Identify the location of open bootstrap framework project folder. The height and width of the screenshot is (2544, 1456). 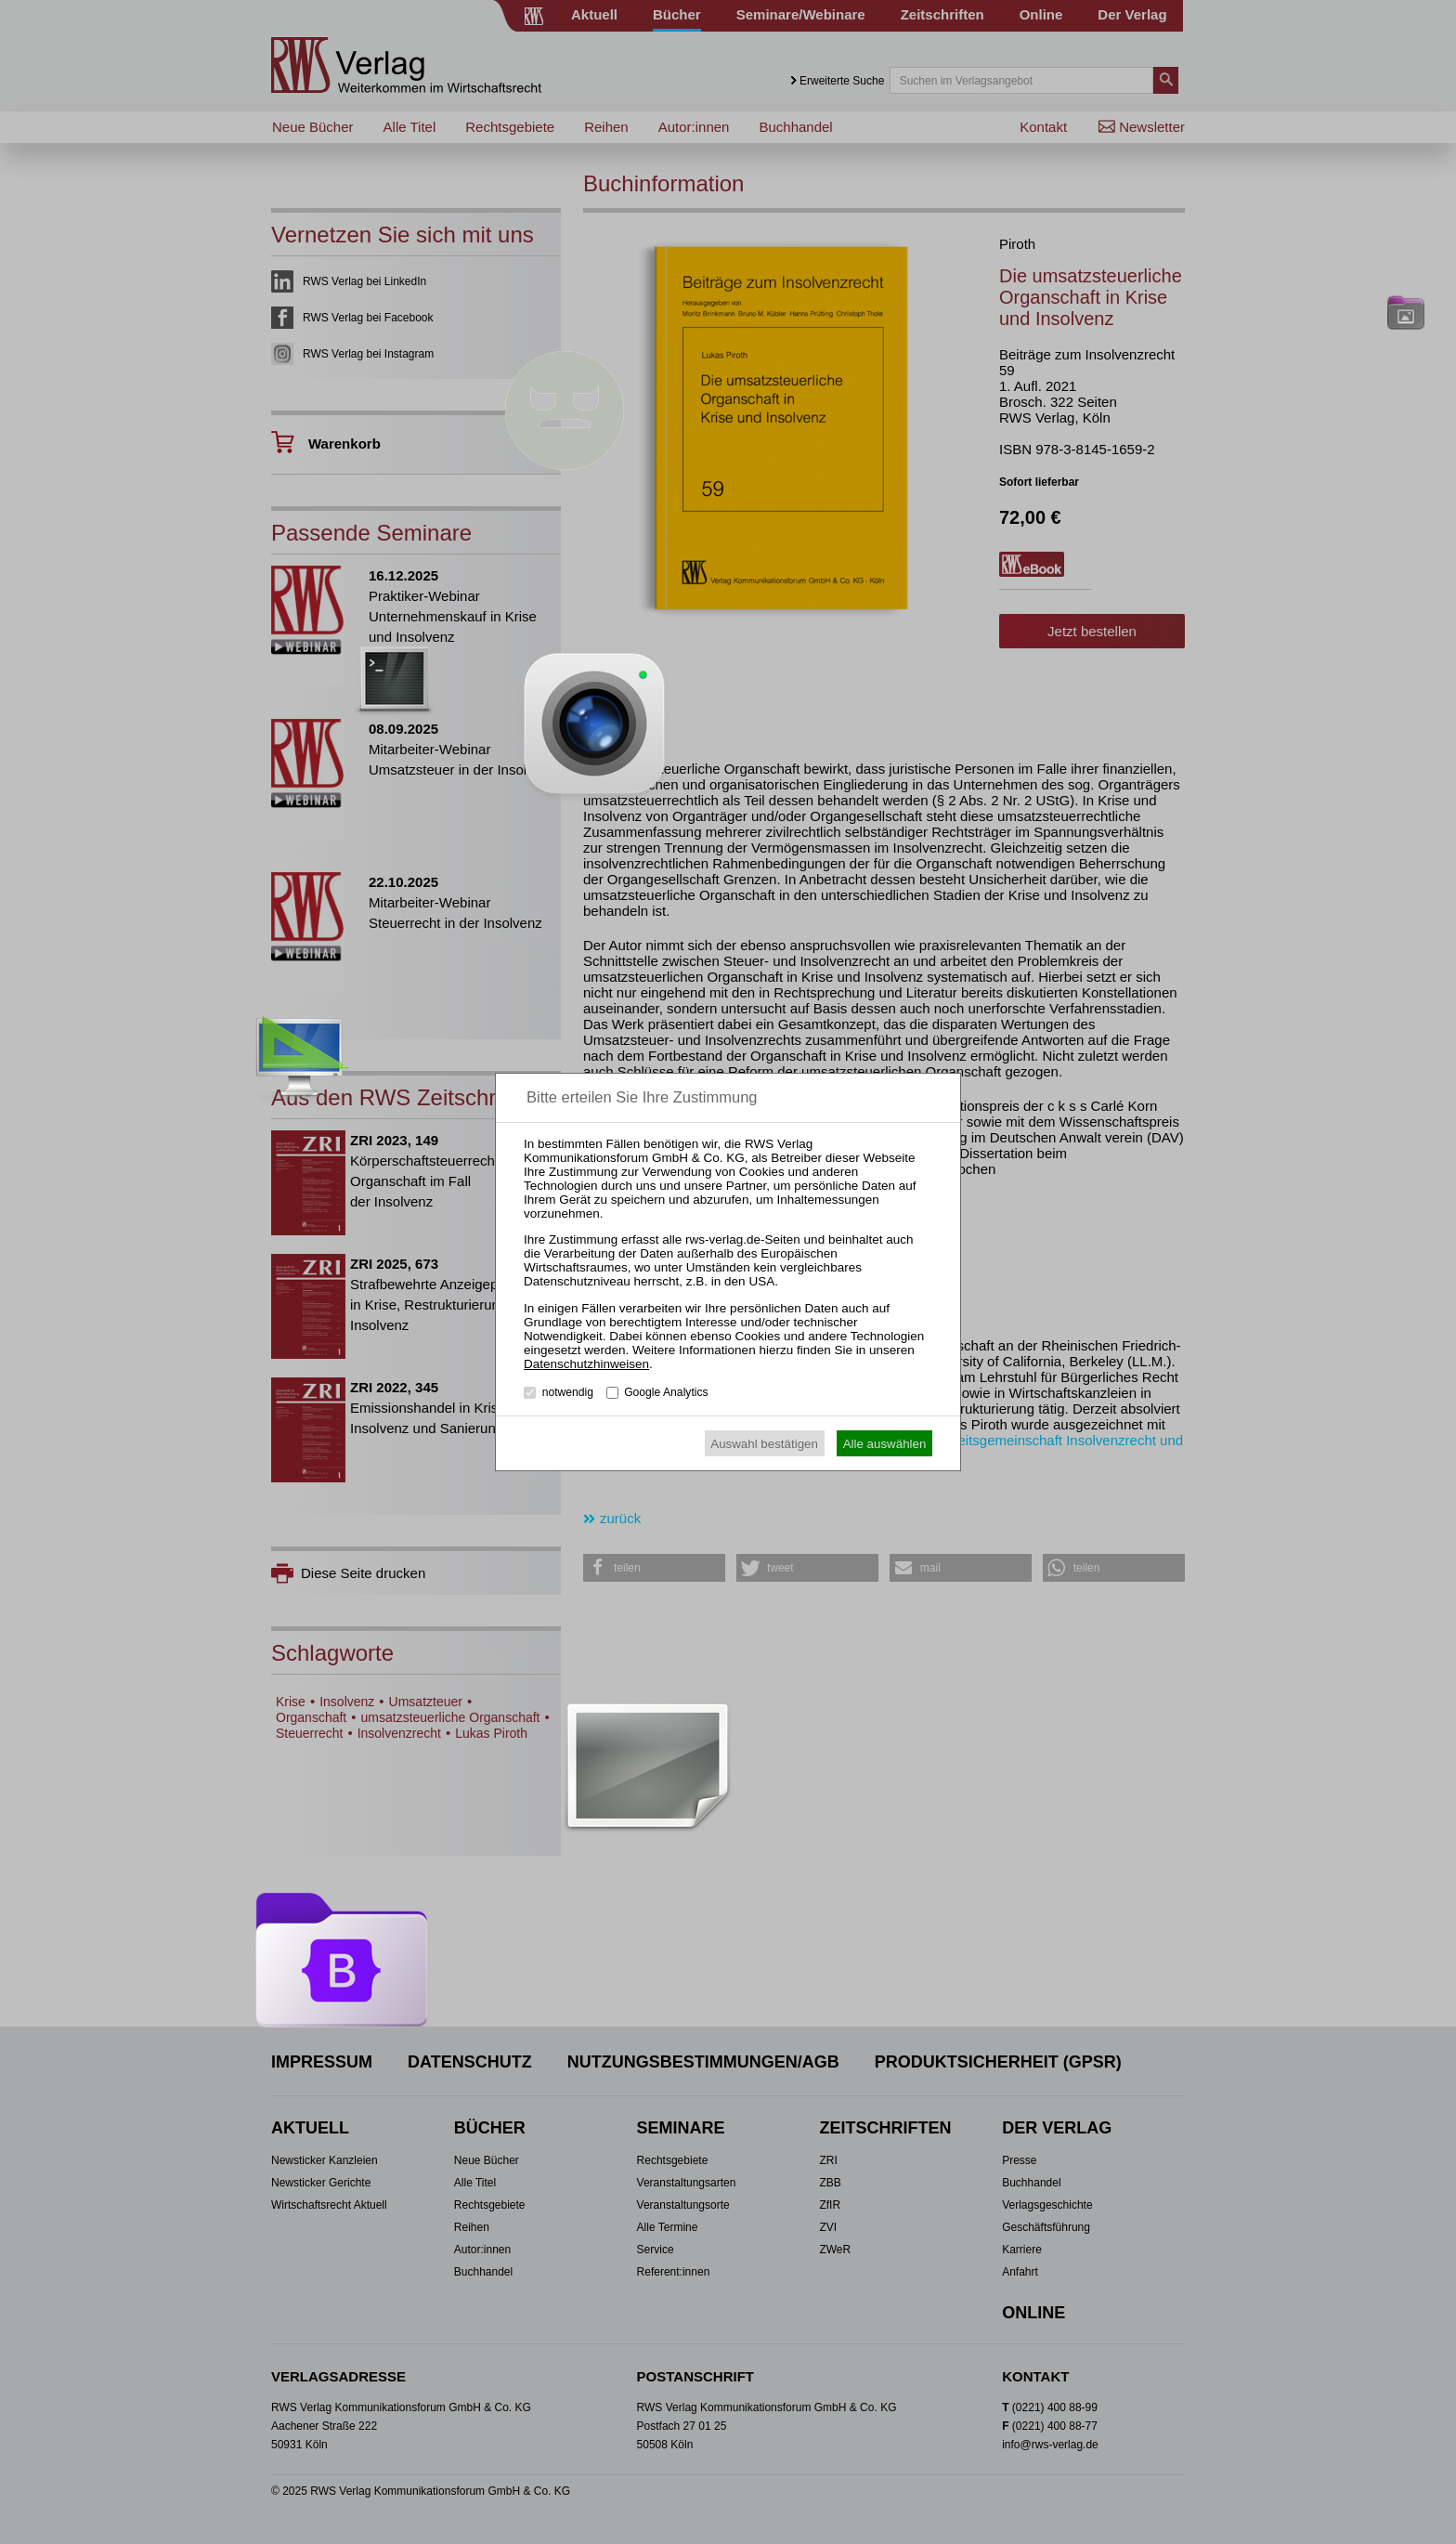
(341, 1964).